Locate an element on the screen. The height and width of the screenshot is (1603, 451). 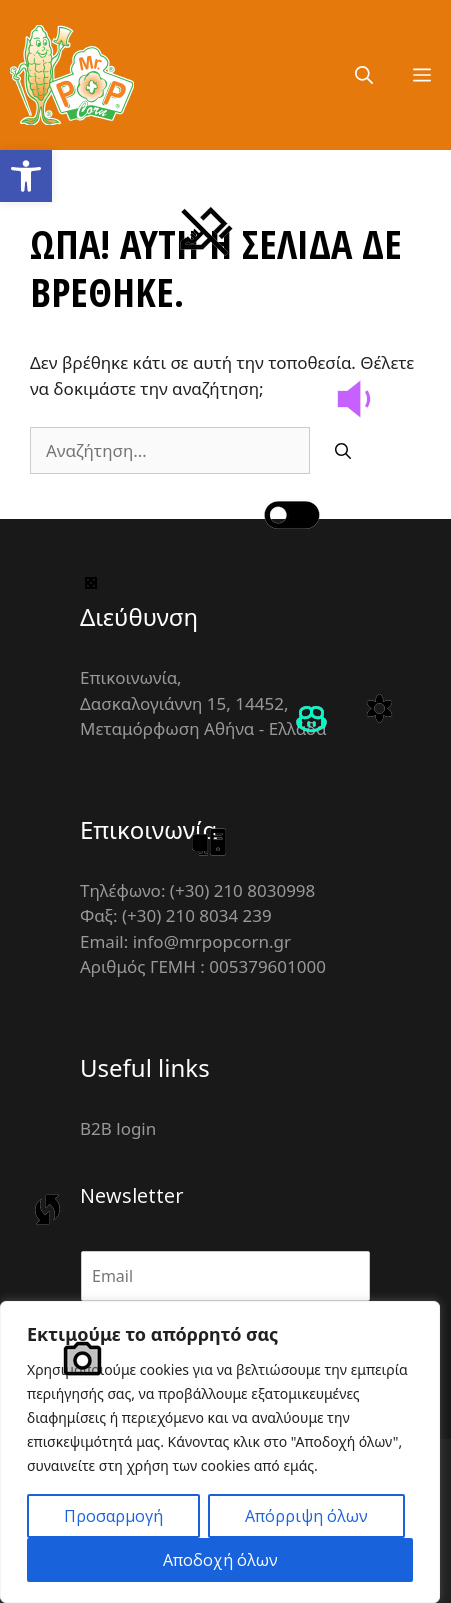
initiate wifi protected setup (WPS) connection is located at coordinates (47, 1209).